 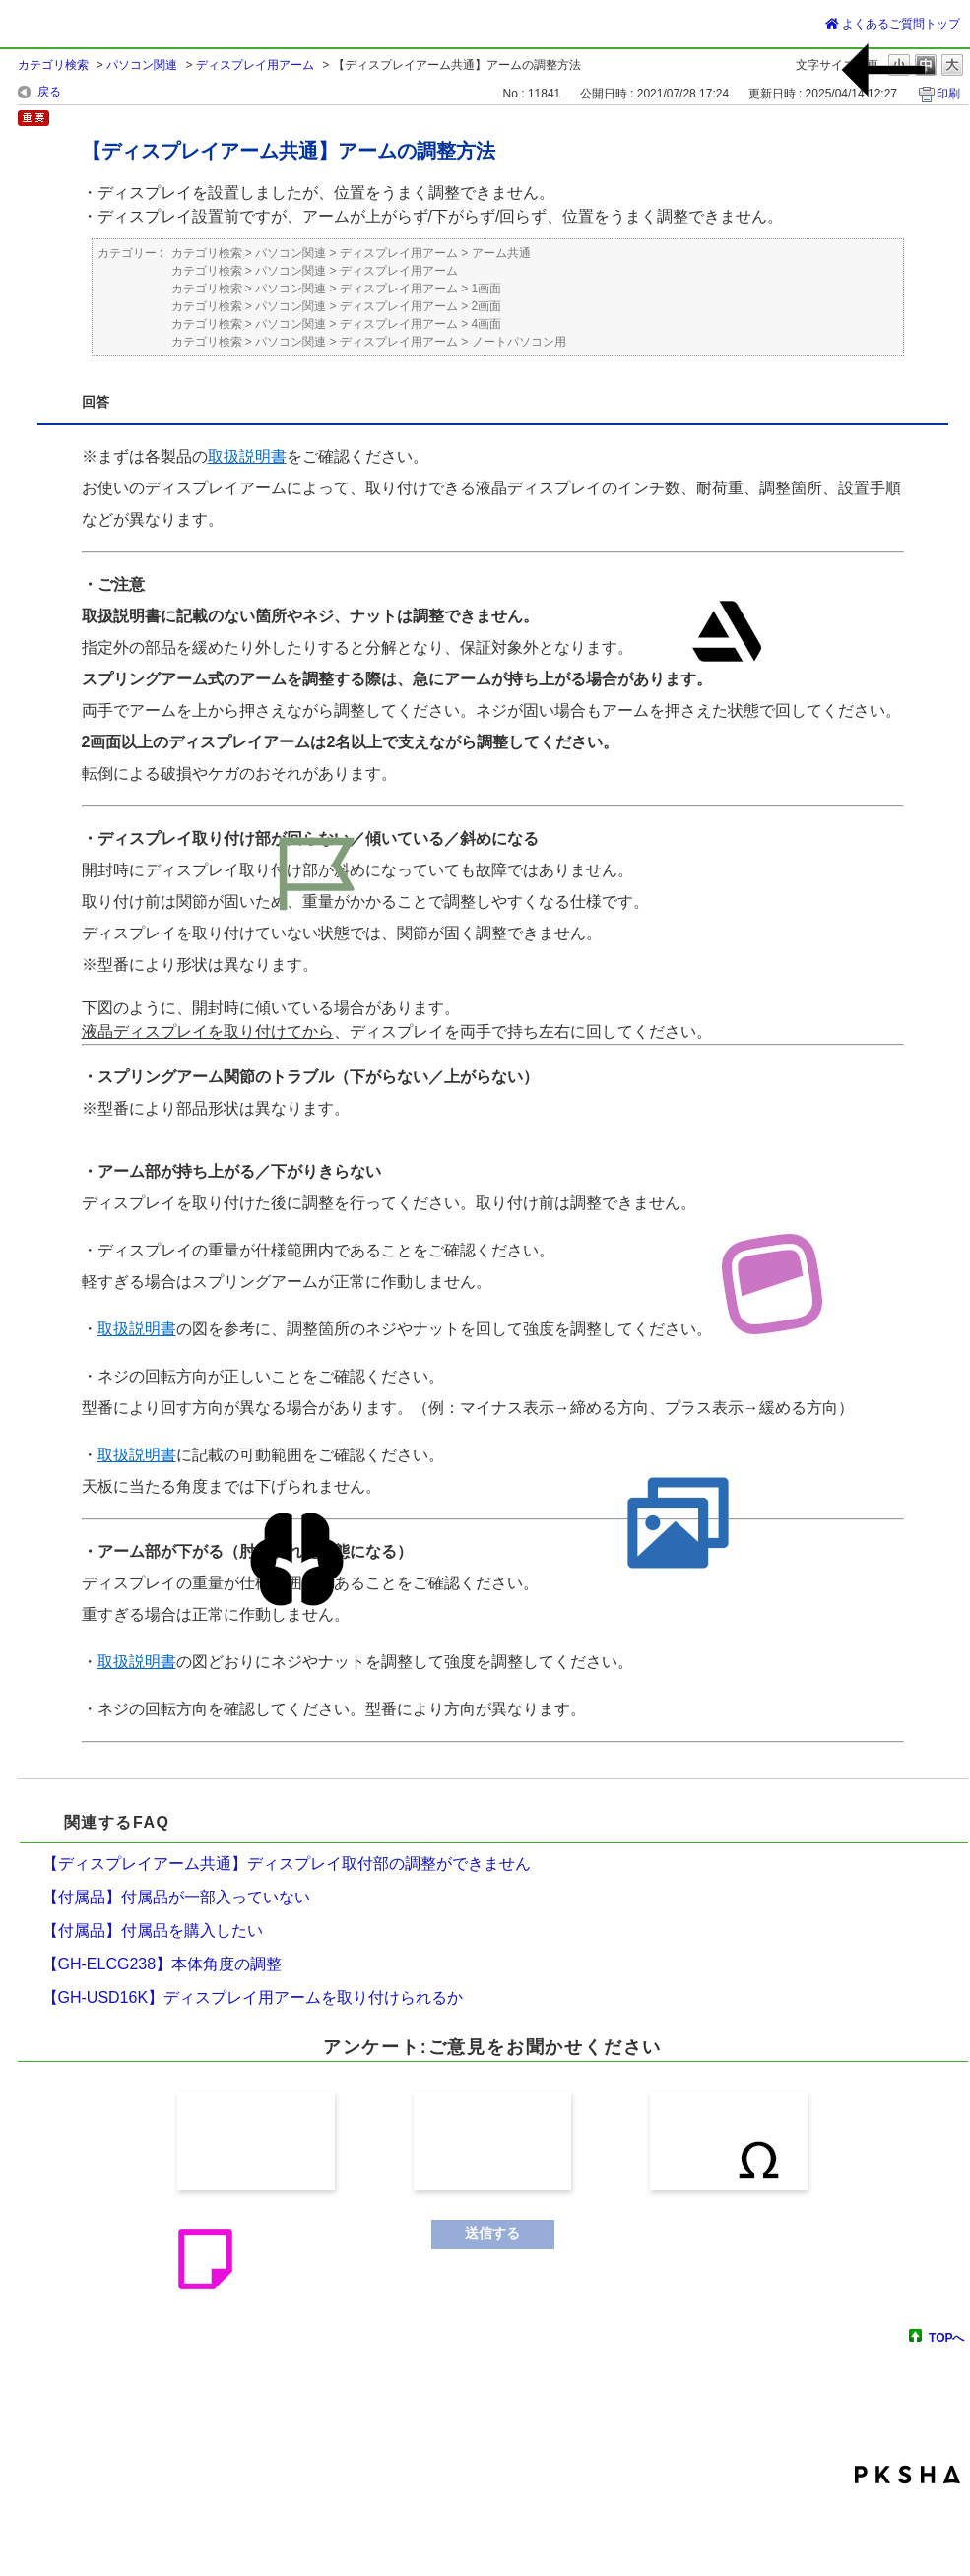 I want to click on view or open a document, so click(x=205, y=2259).